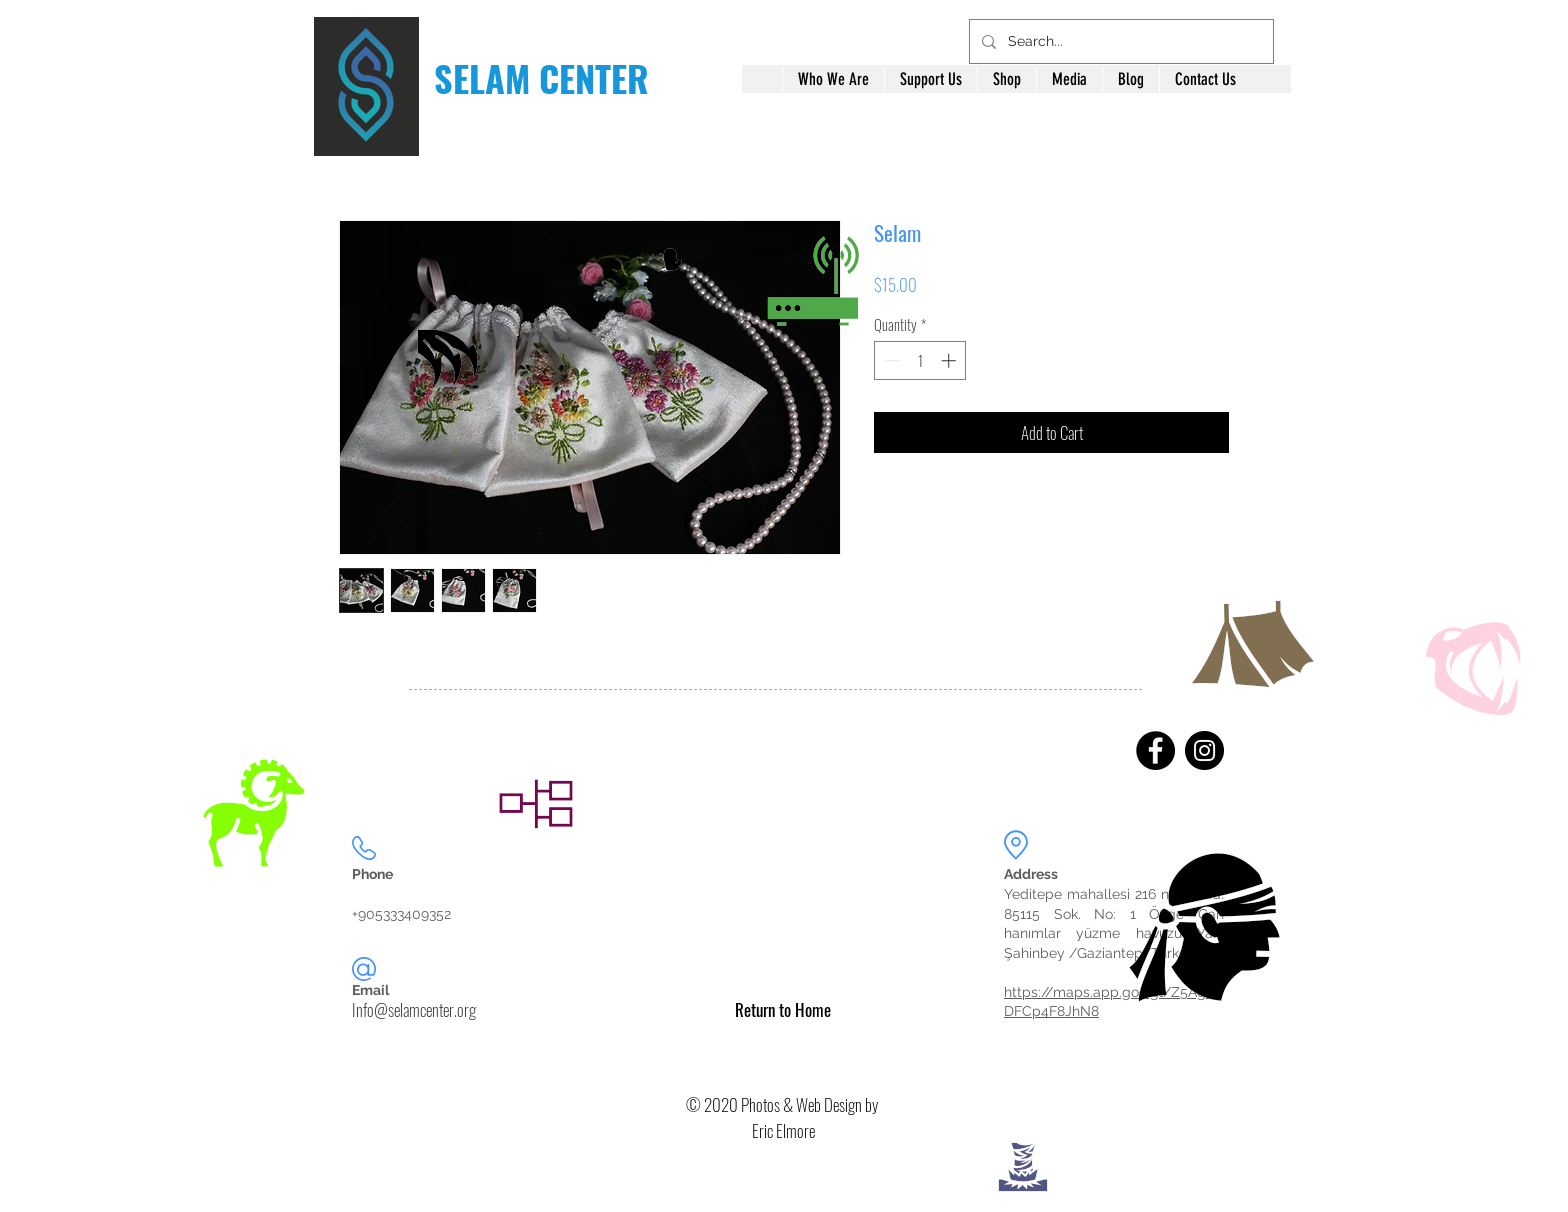 The image size is (1568, 1212). Describe the element at coordinates (671, 260) in the screenshot. I see `access cooking or recipe features` at that location.